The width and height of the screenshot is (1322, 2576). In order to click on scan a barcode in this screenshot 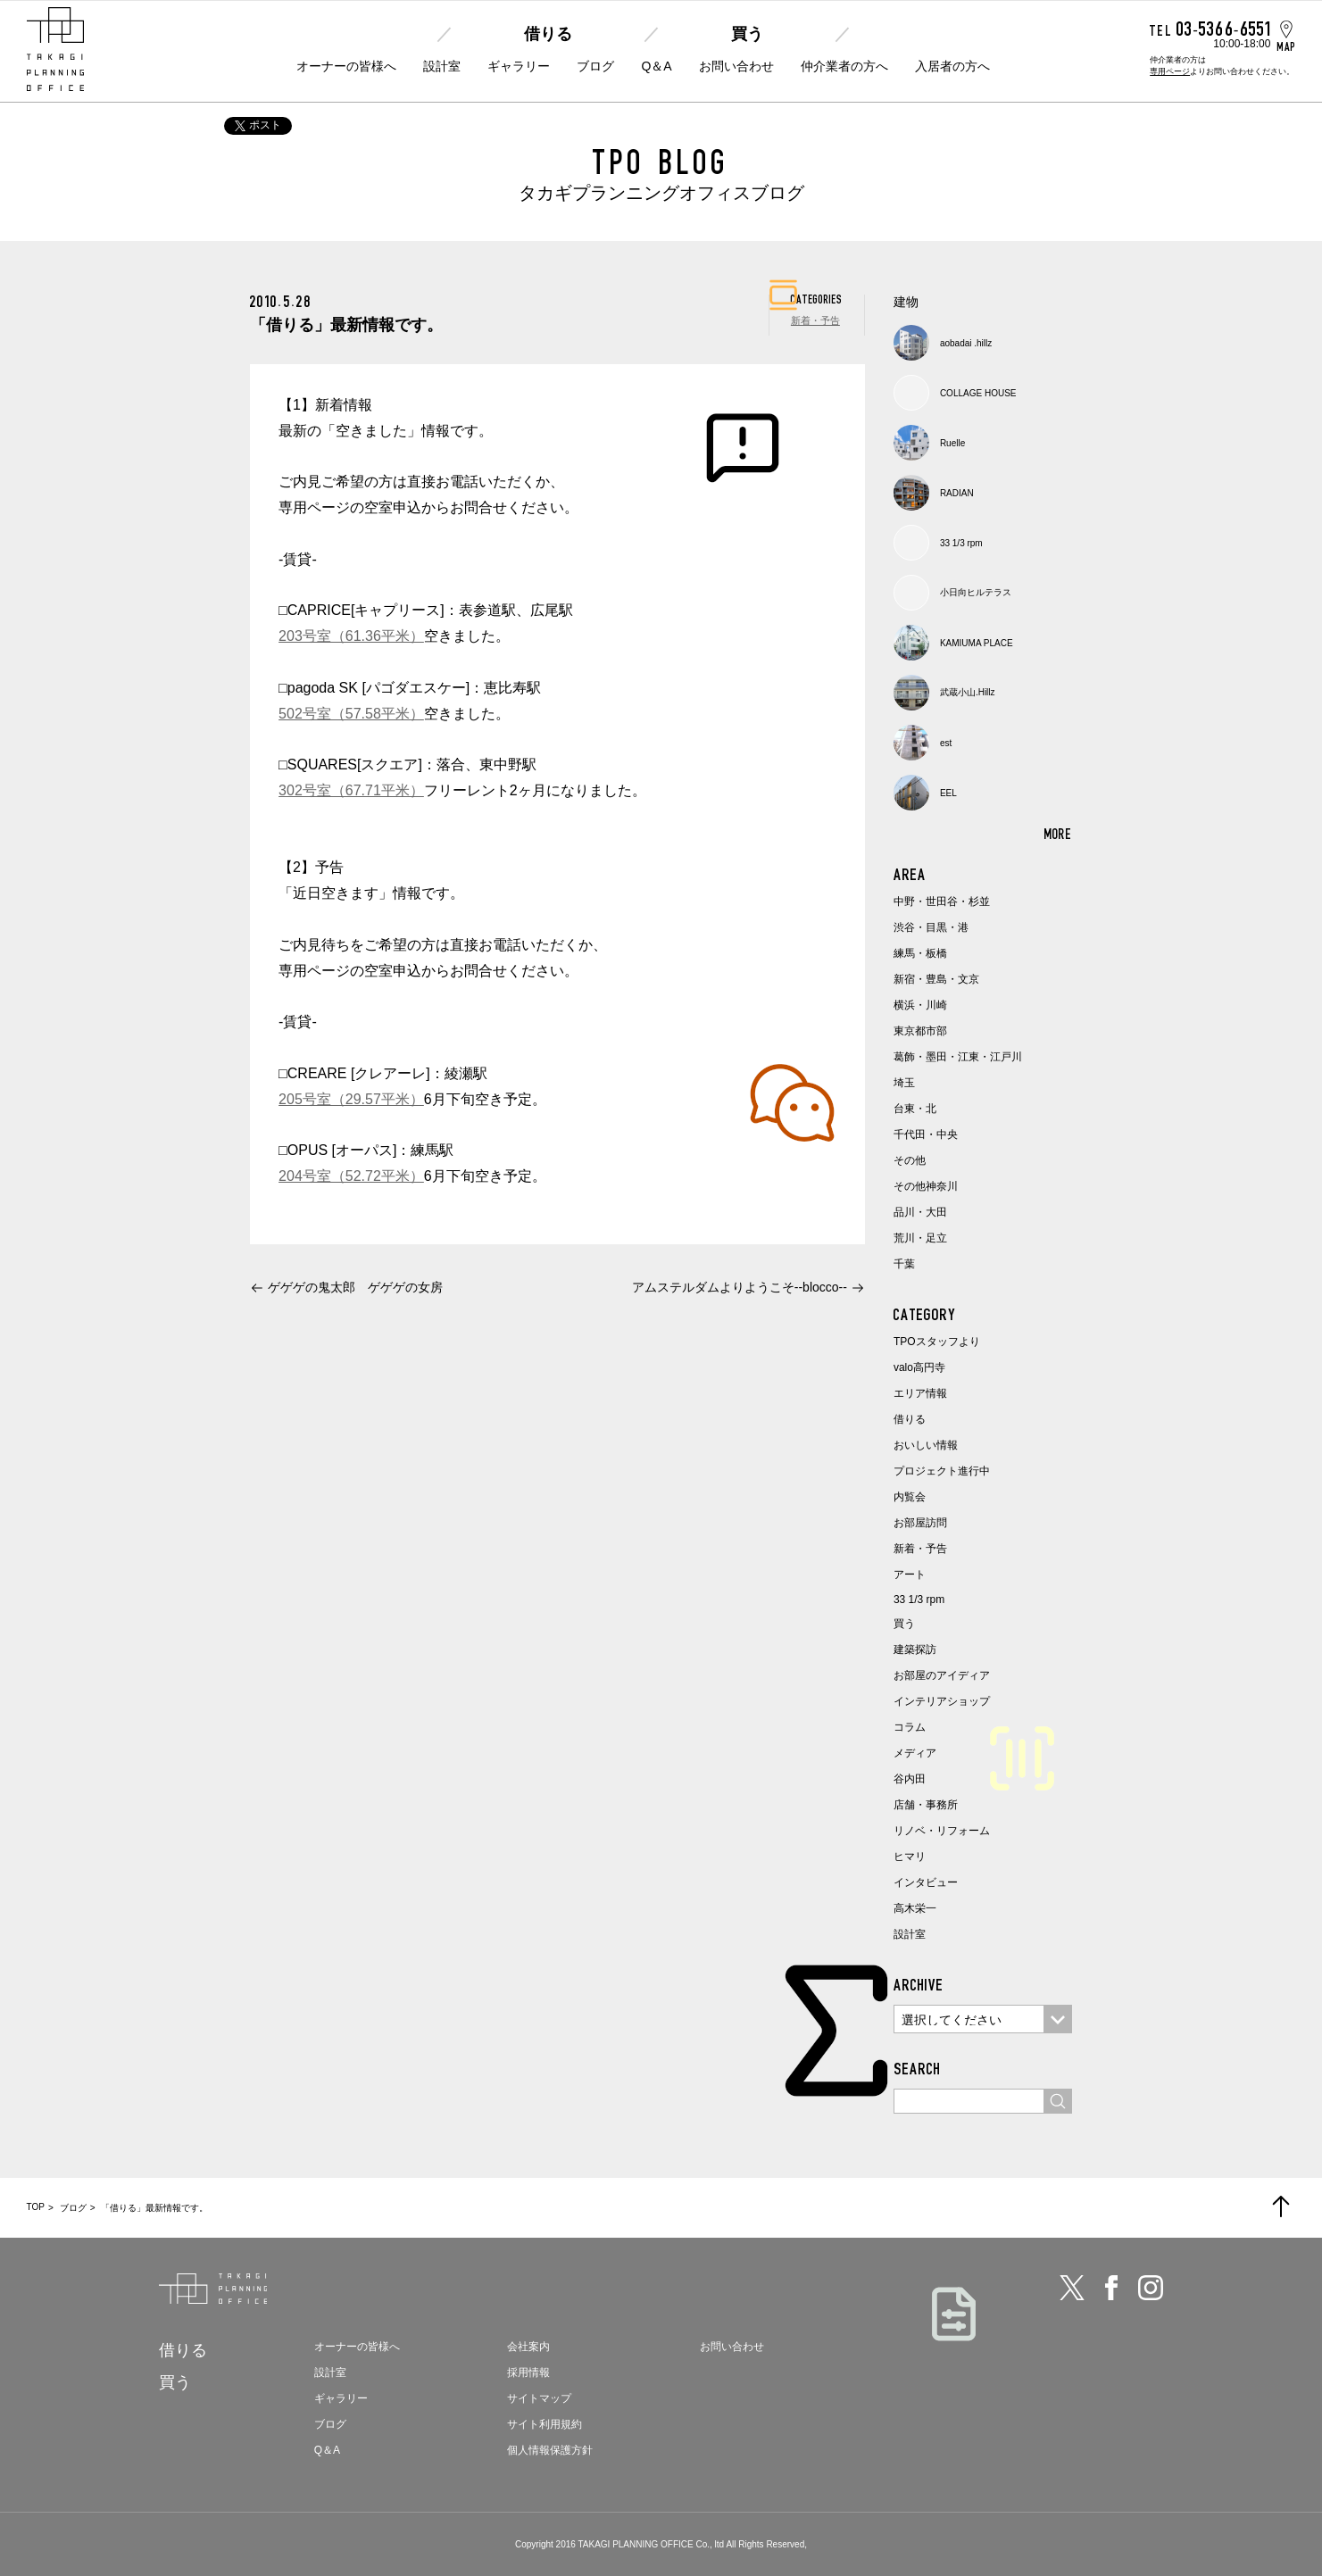, I will do `click(1022, 1758)`.